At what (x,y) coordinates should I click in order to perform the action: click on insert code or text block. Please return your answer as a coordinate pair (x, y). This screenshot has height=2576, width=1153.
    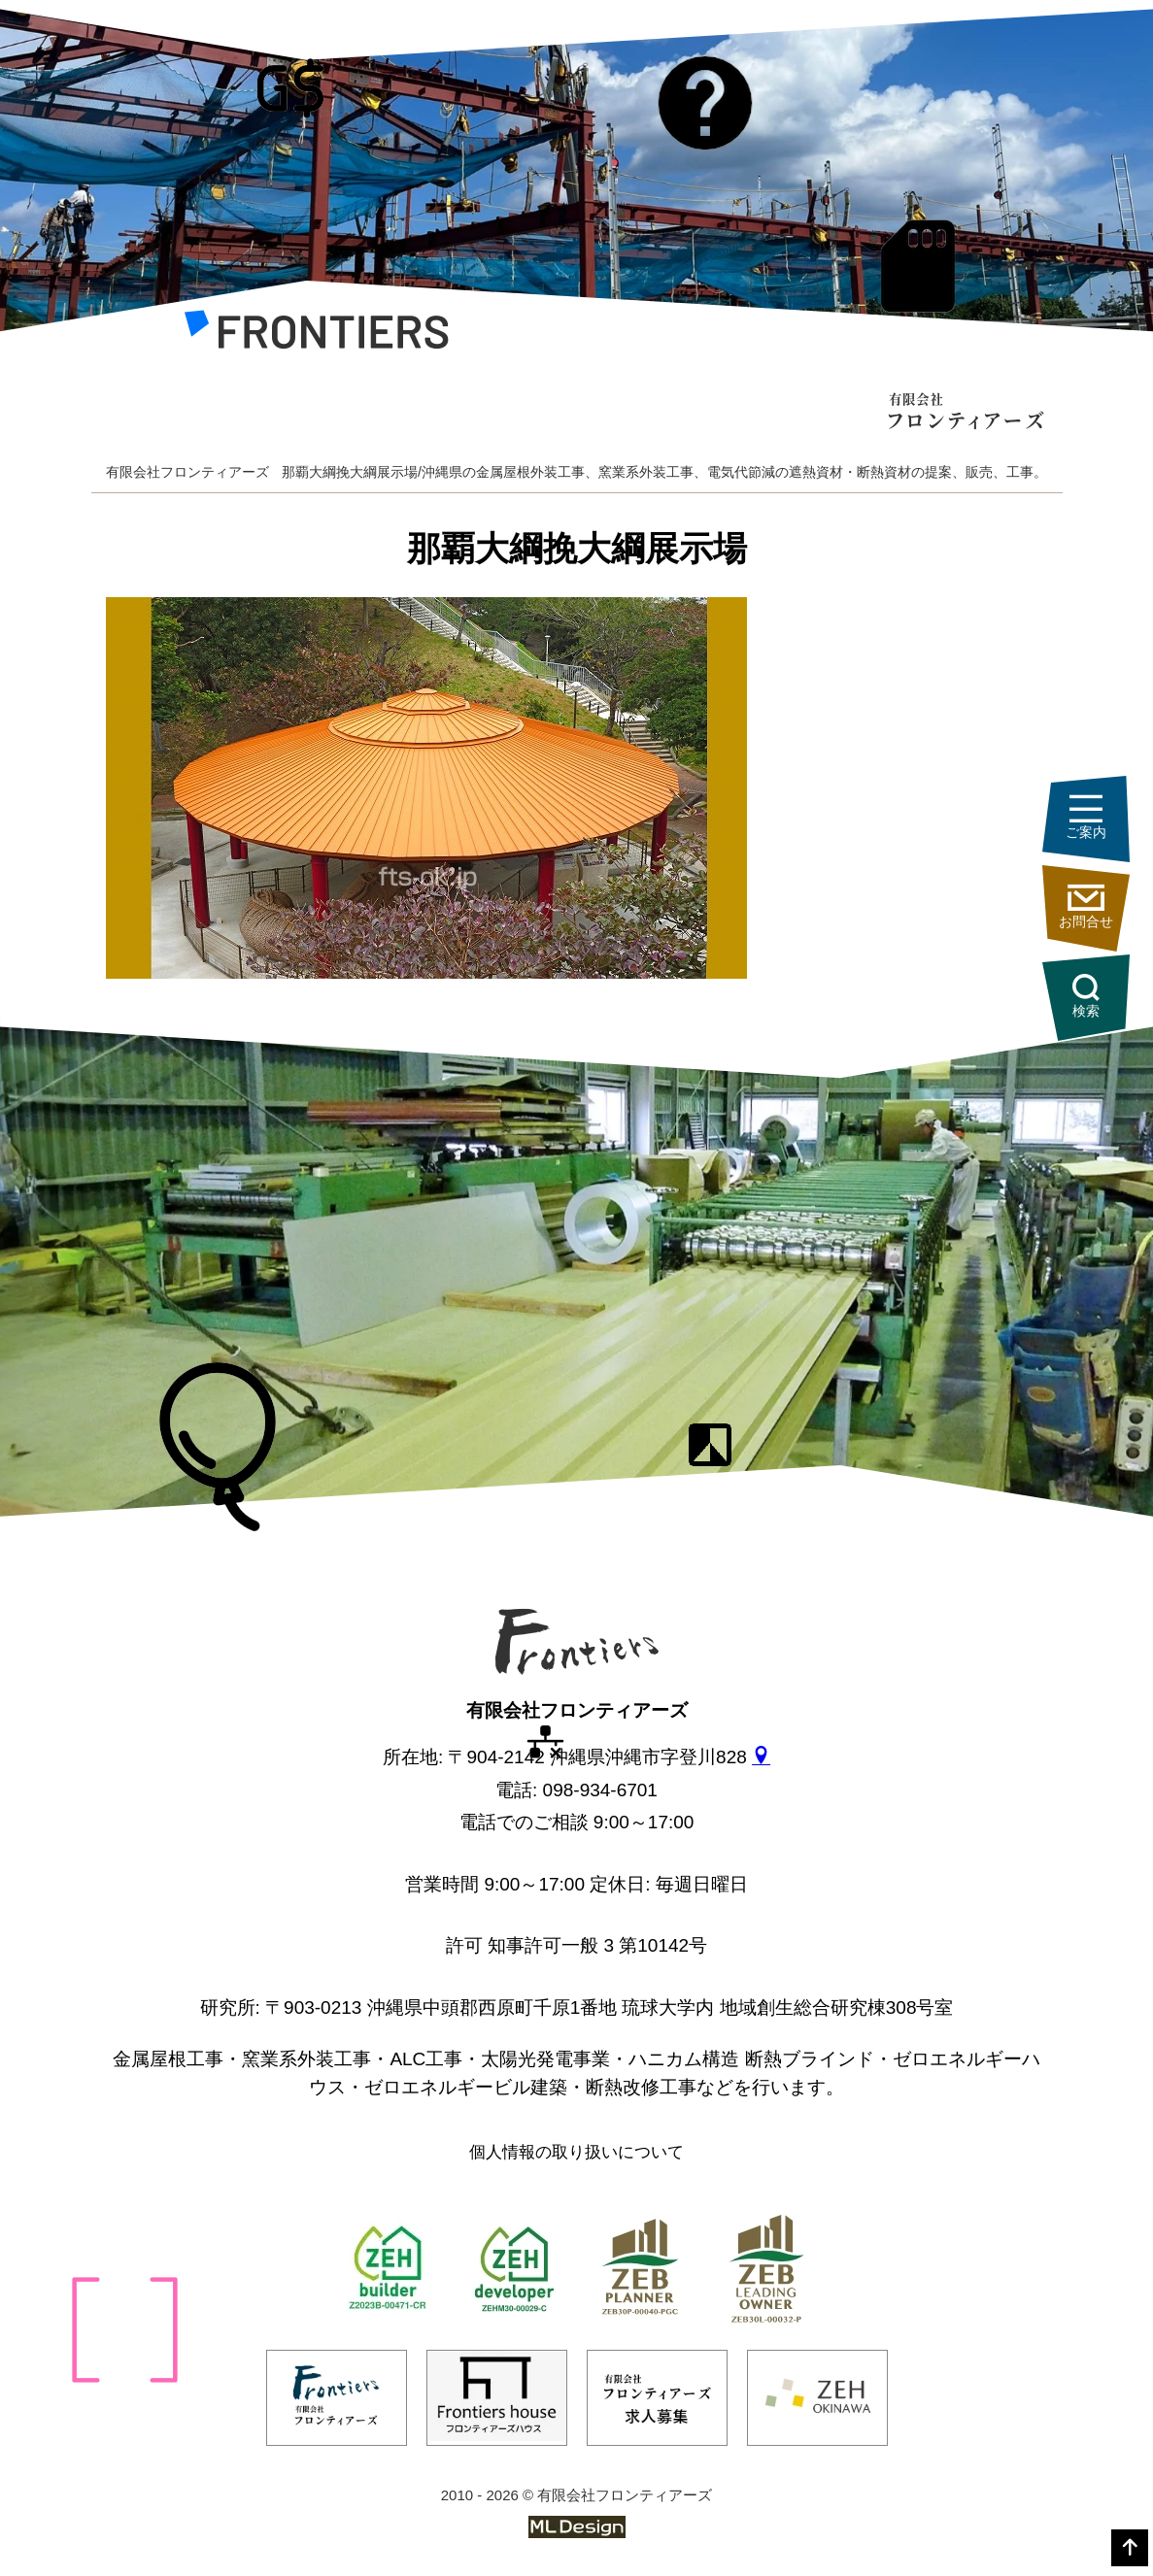
    Looking at the image, I should click on (124, 2329).